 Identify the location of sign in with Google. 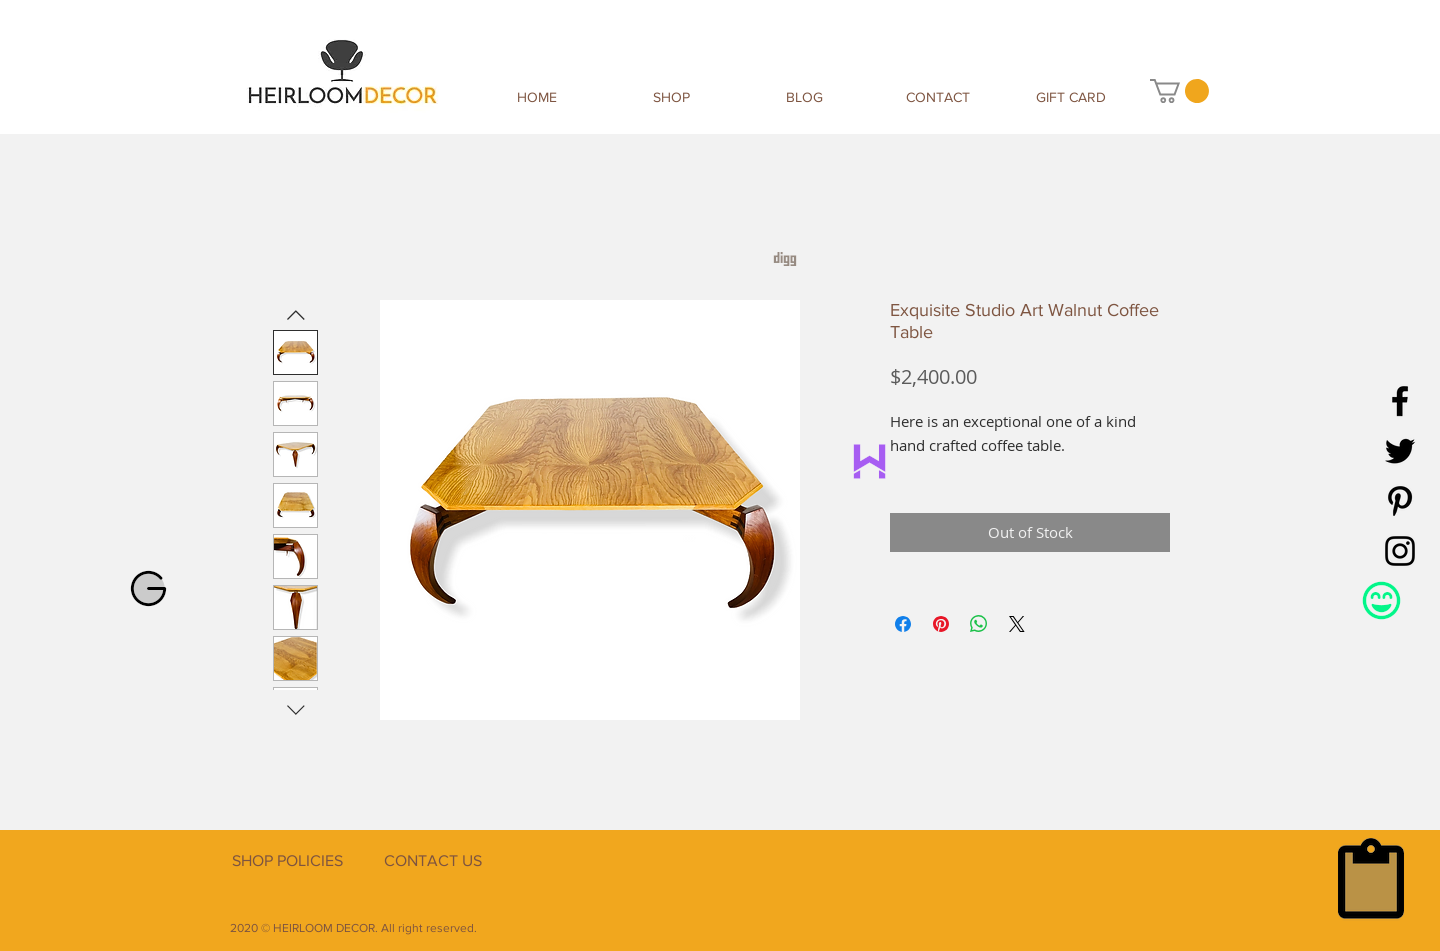
(148, 588).